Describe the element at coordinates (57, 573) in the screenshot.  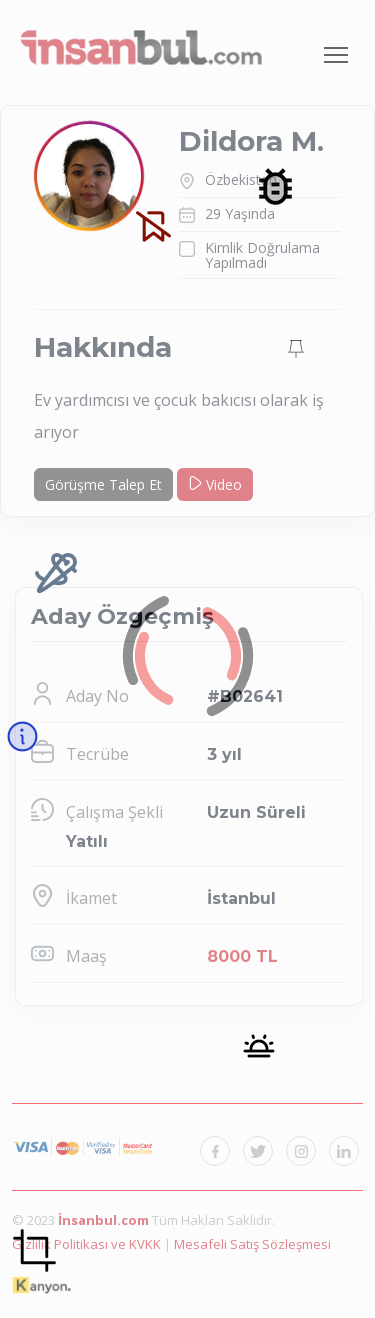
I see `access sewing or craft tools` at that location.